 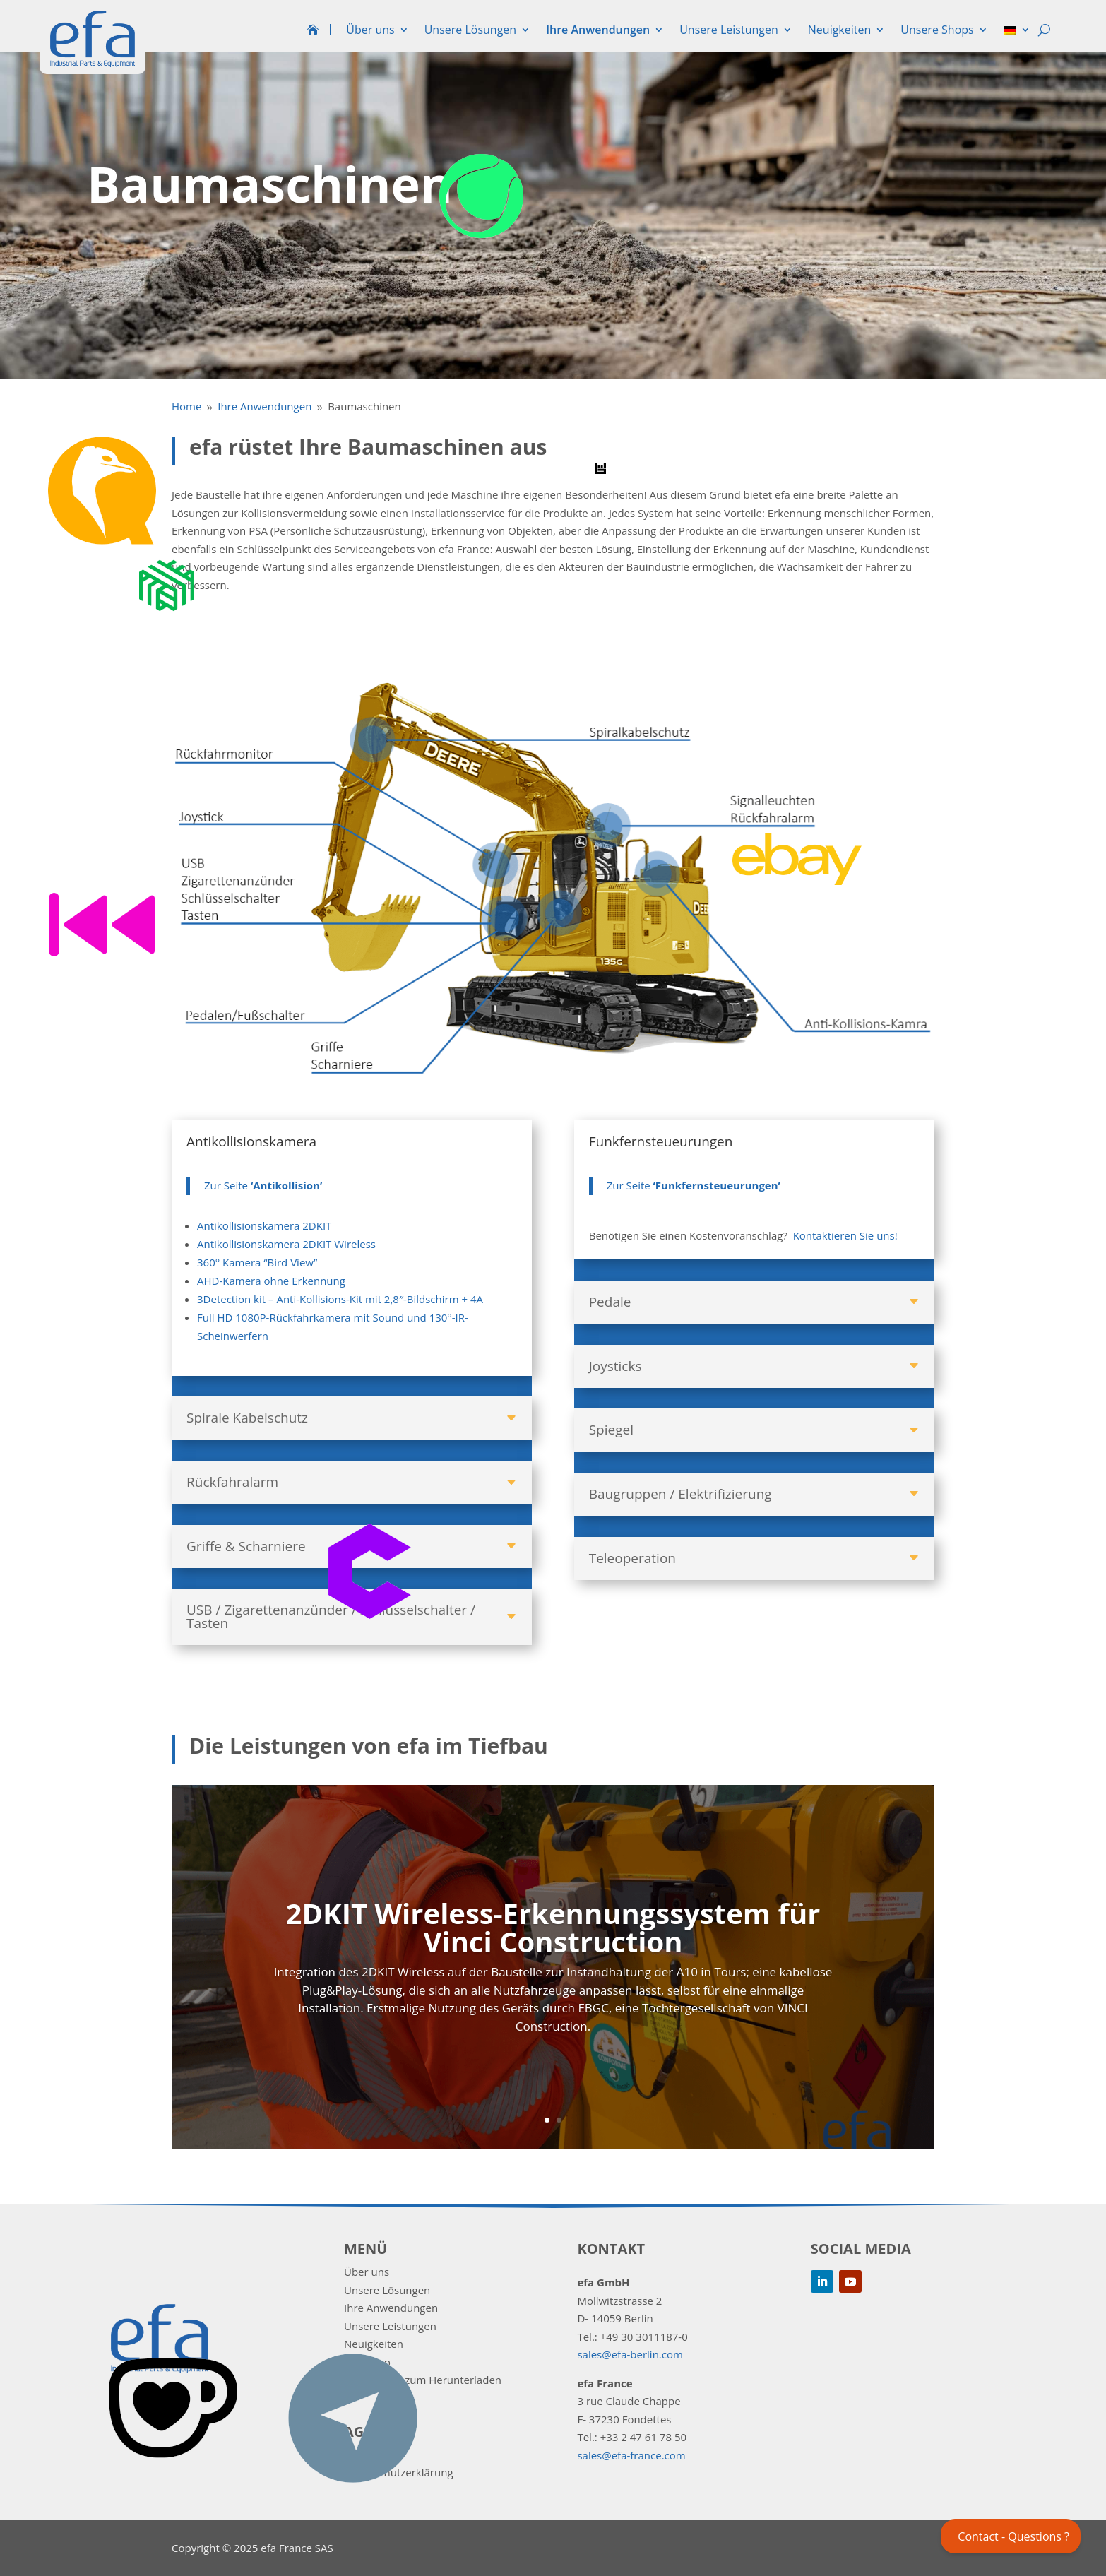 I want to click on QEMU virtualization software logo, so click(x=102, y=490).